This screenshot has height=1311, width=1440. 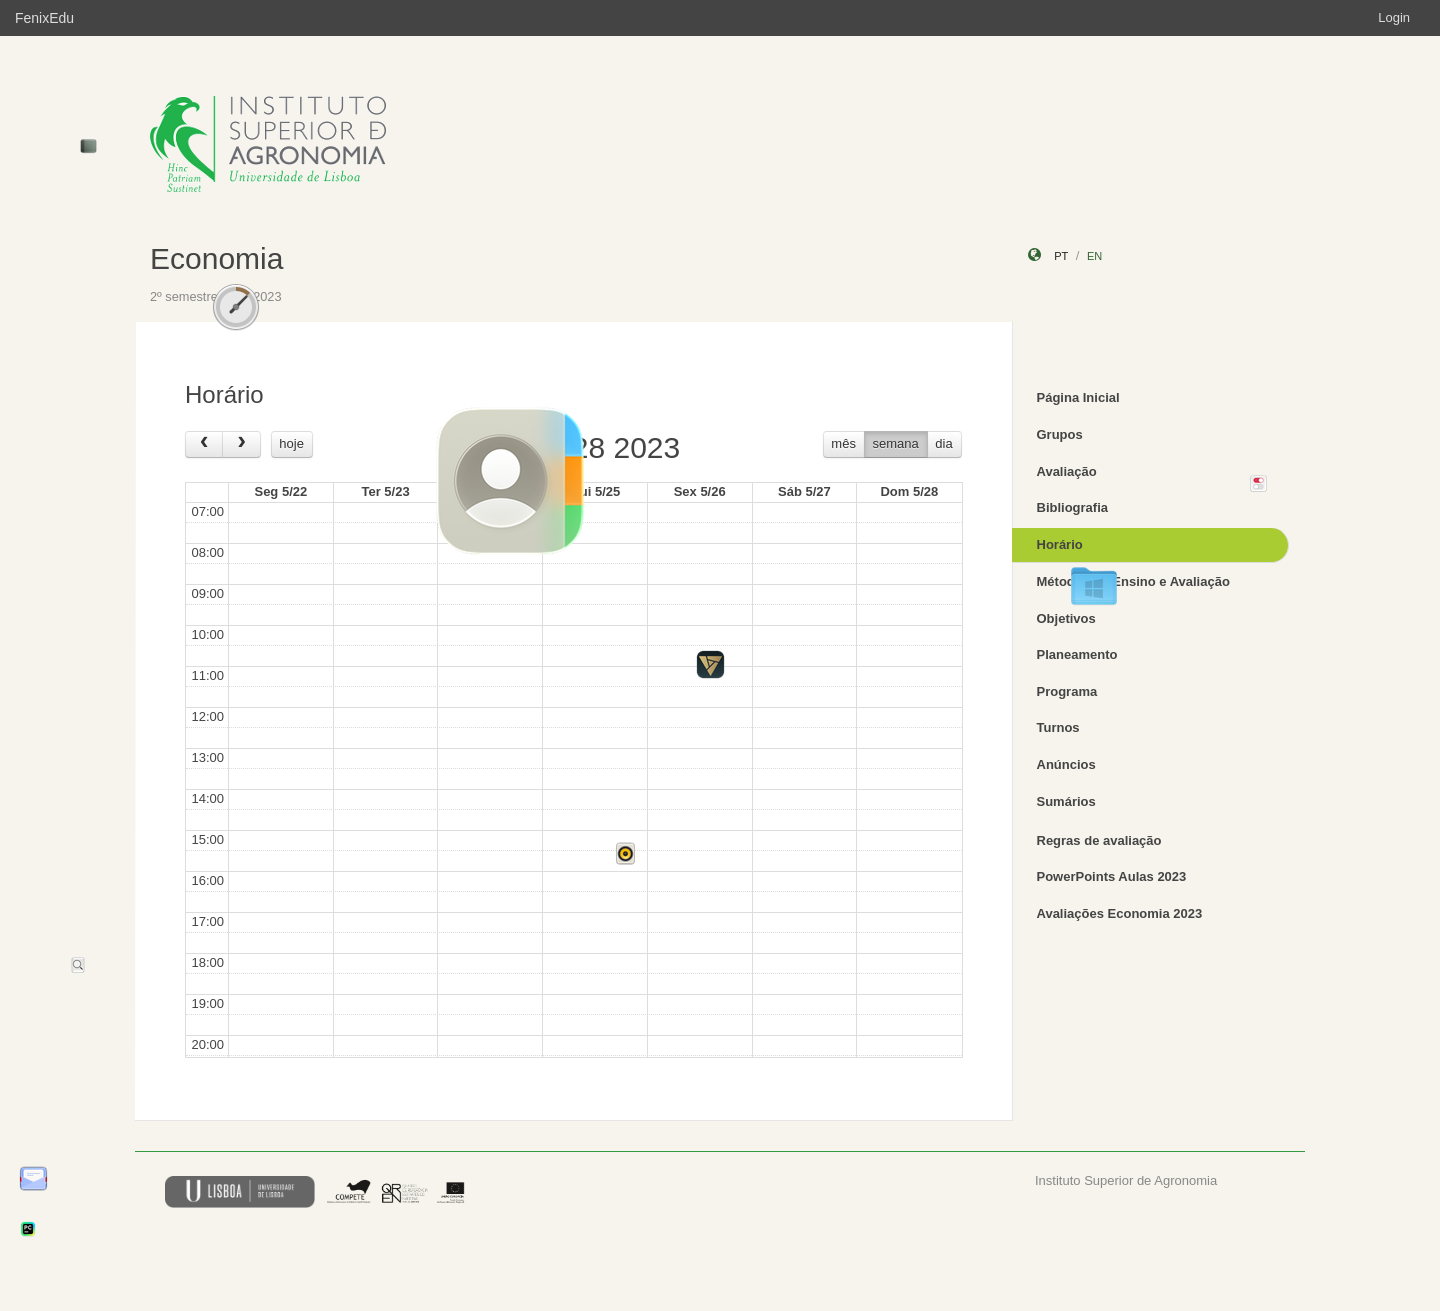 What do you see at coordinates (625, 853) in the screenshot?
I see `access sound and audio settings` at bounding box center [625, 853].